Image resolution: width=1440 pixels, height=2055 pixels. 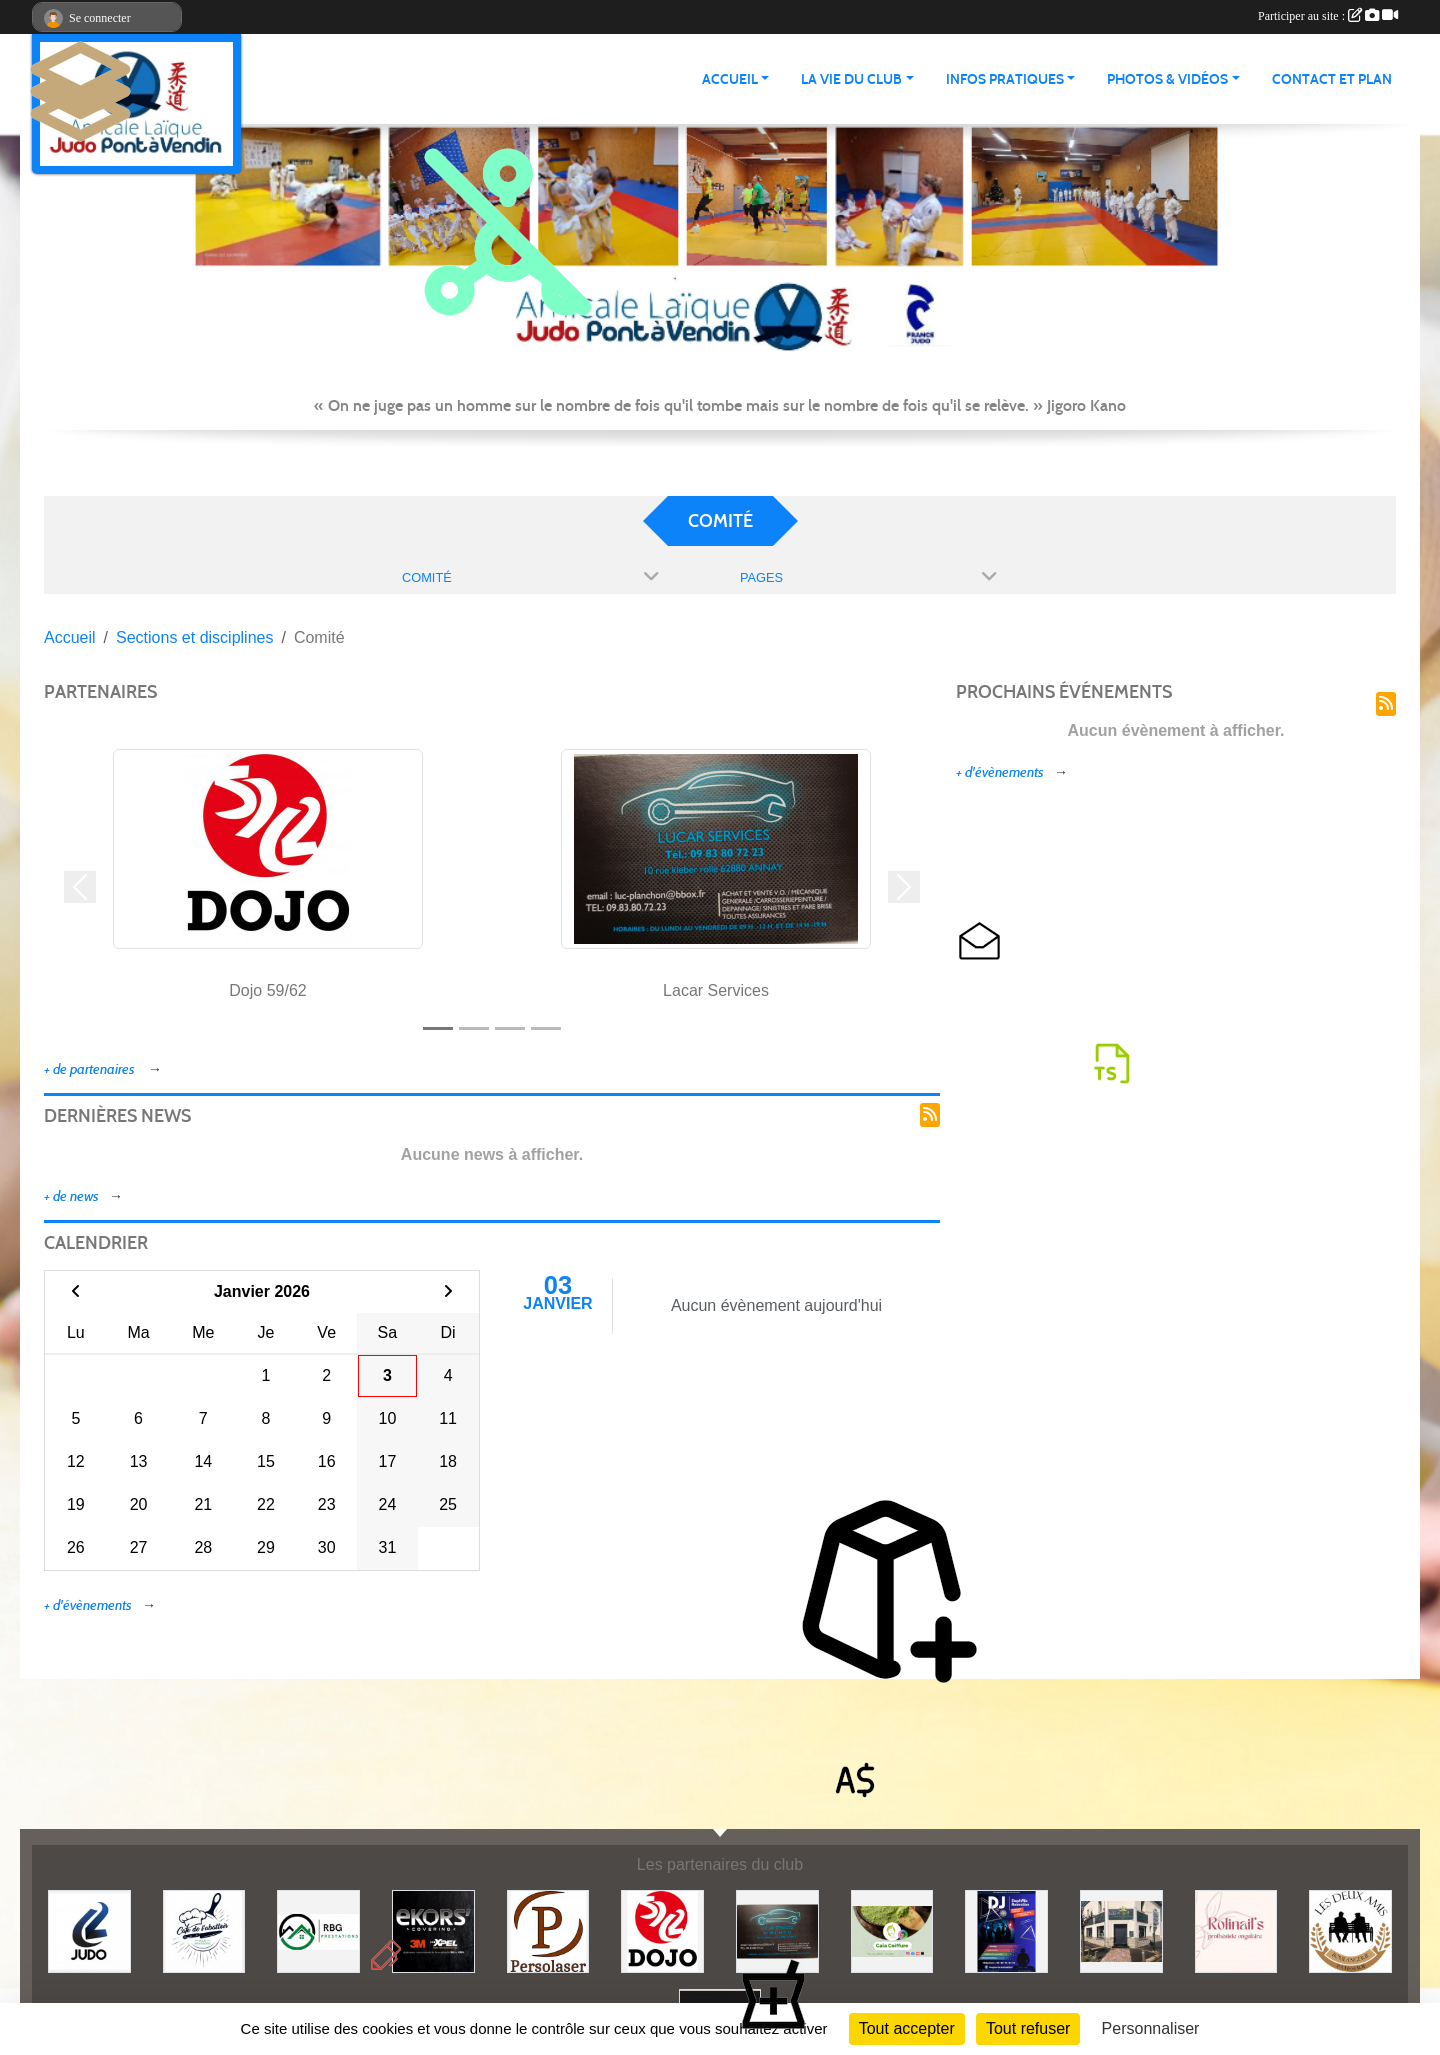 What do you see at coordinates (773, 1997) in the screenshot?
I see `find nearby pharmacies` at bounding box center [773, 1997].